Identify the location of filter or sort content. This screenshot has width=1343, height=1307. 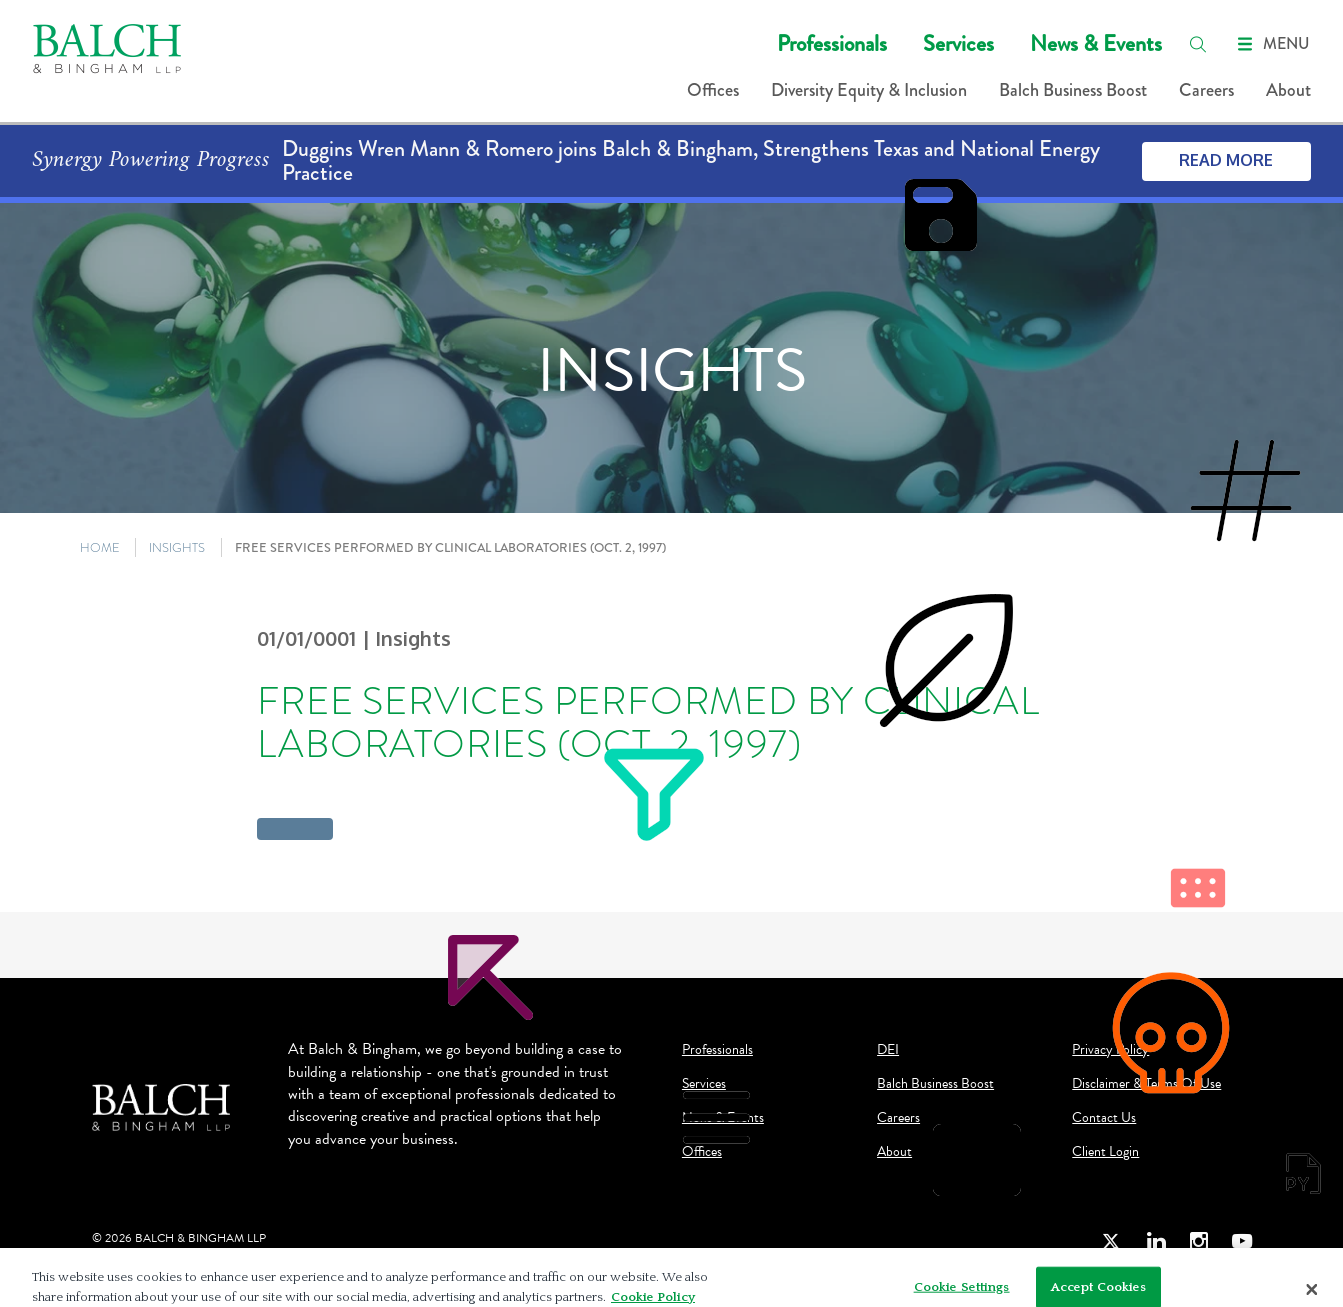
(654, 791).